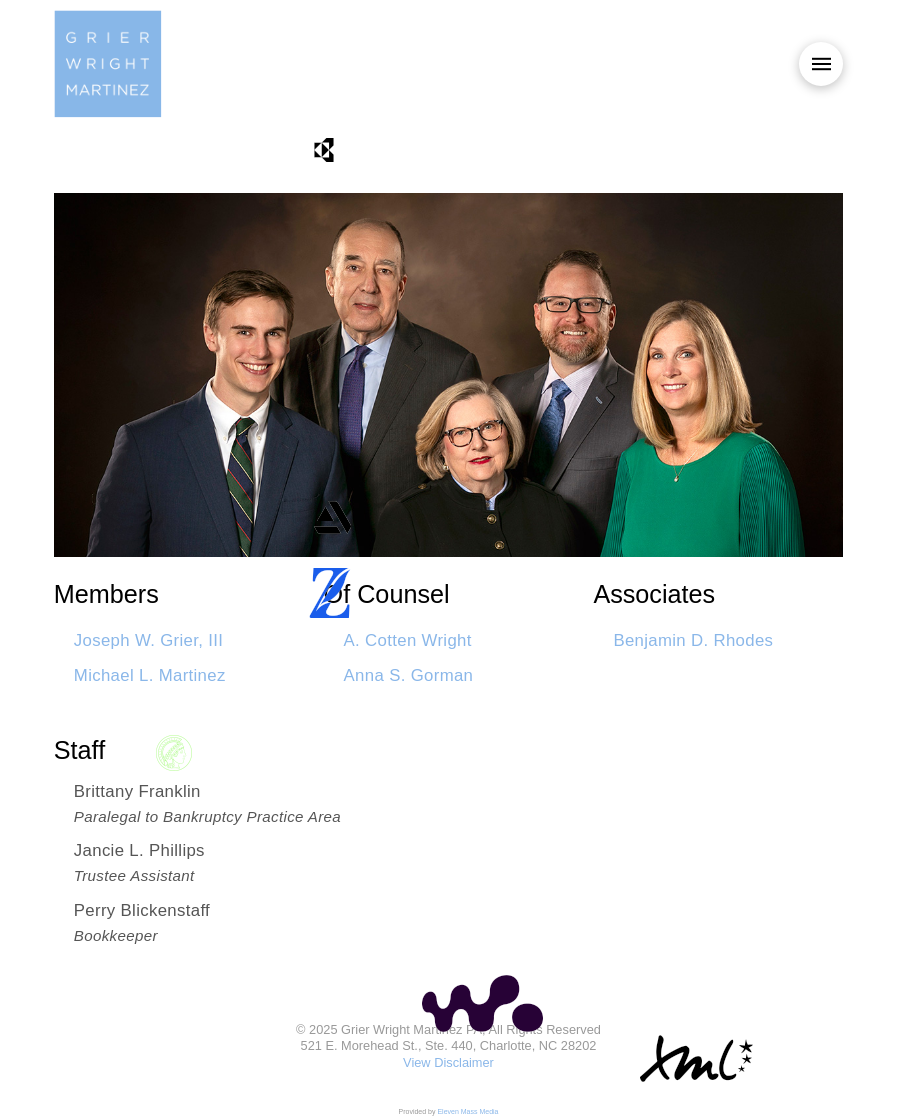 Image resolution: width=897 pixels, height=1119 pixels. Describe the element at coordinates (696, 1058) in the screenshot. I see `indicates xml file format or data type` at that location.